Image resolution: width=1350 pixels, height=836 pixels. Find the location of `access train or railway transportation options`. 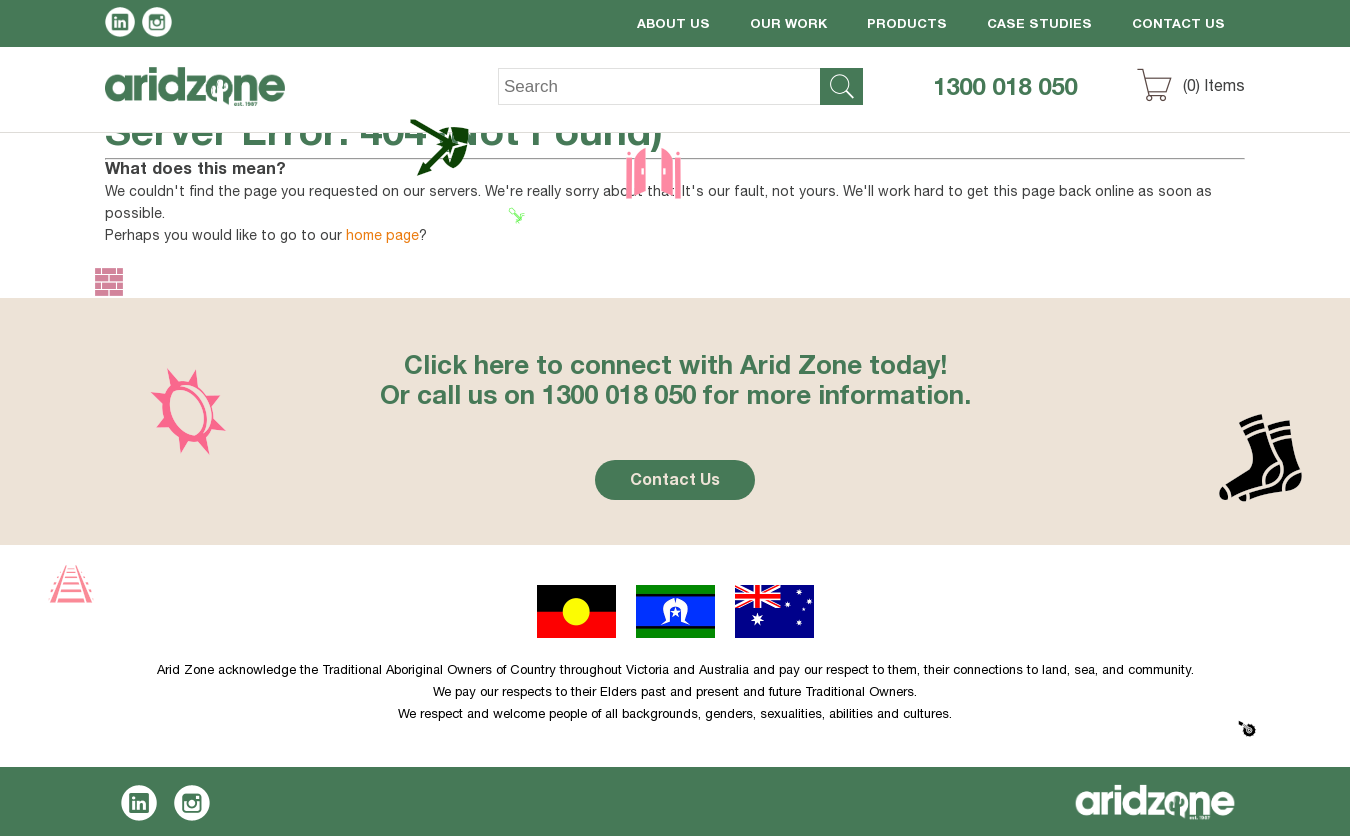

access train or railway transportation options is located at coordinates (71, 581).